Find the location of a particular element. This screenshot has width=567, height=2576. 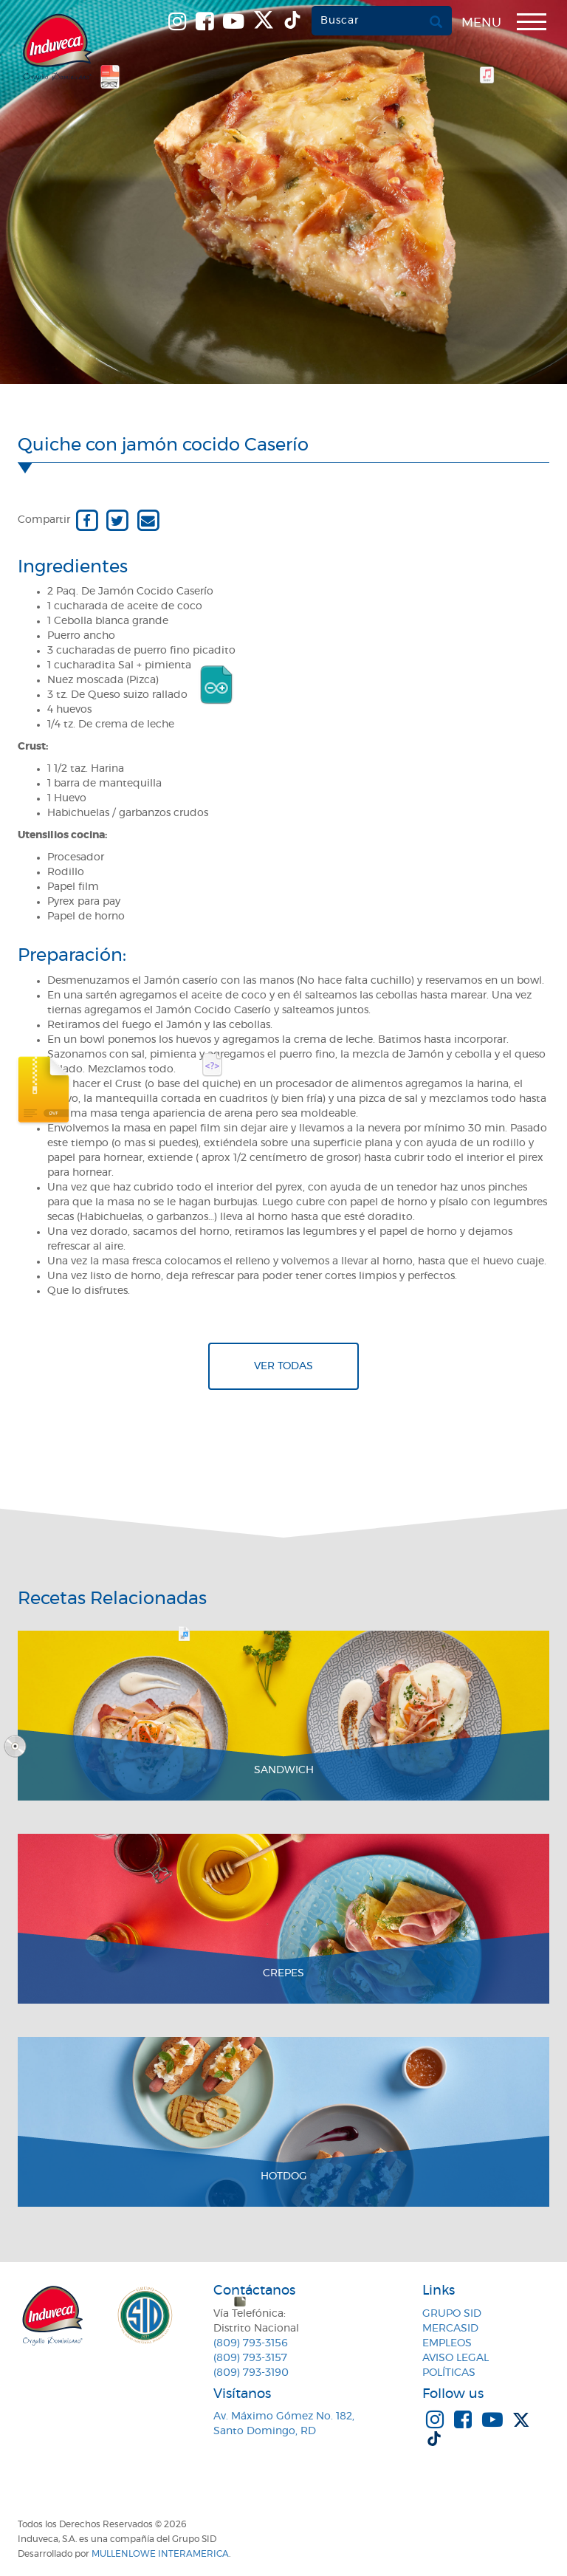

change desktop wallpaper settings is located at coordinates (240, 2301).